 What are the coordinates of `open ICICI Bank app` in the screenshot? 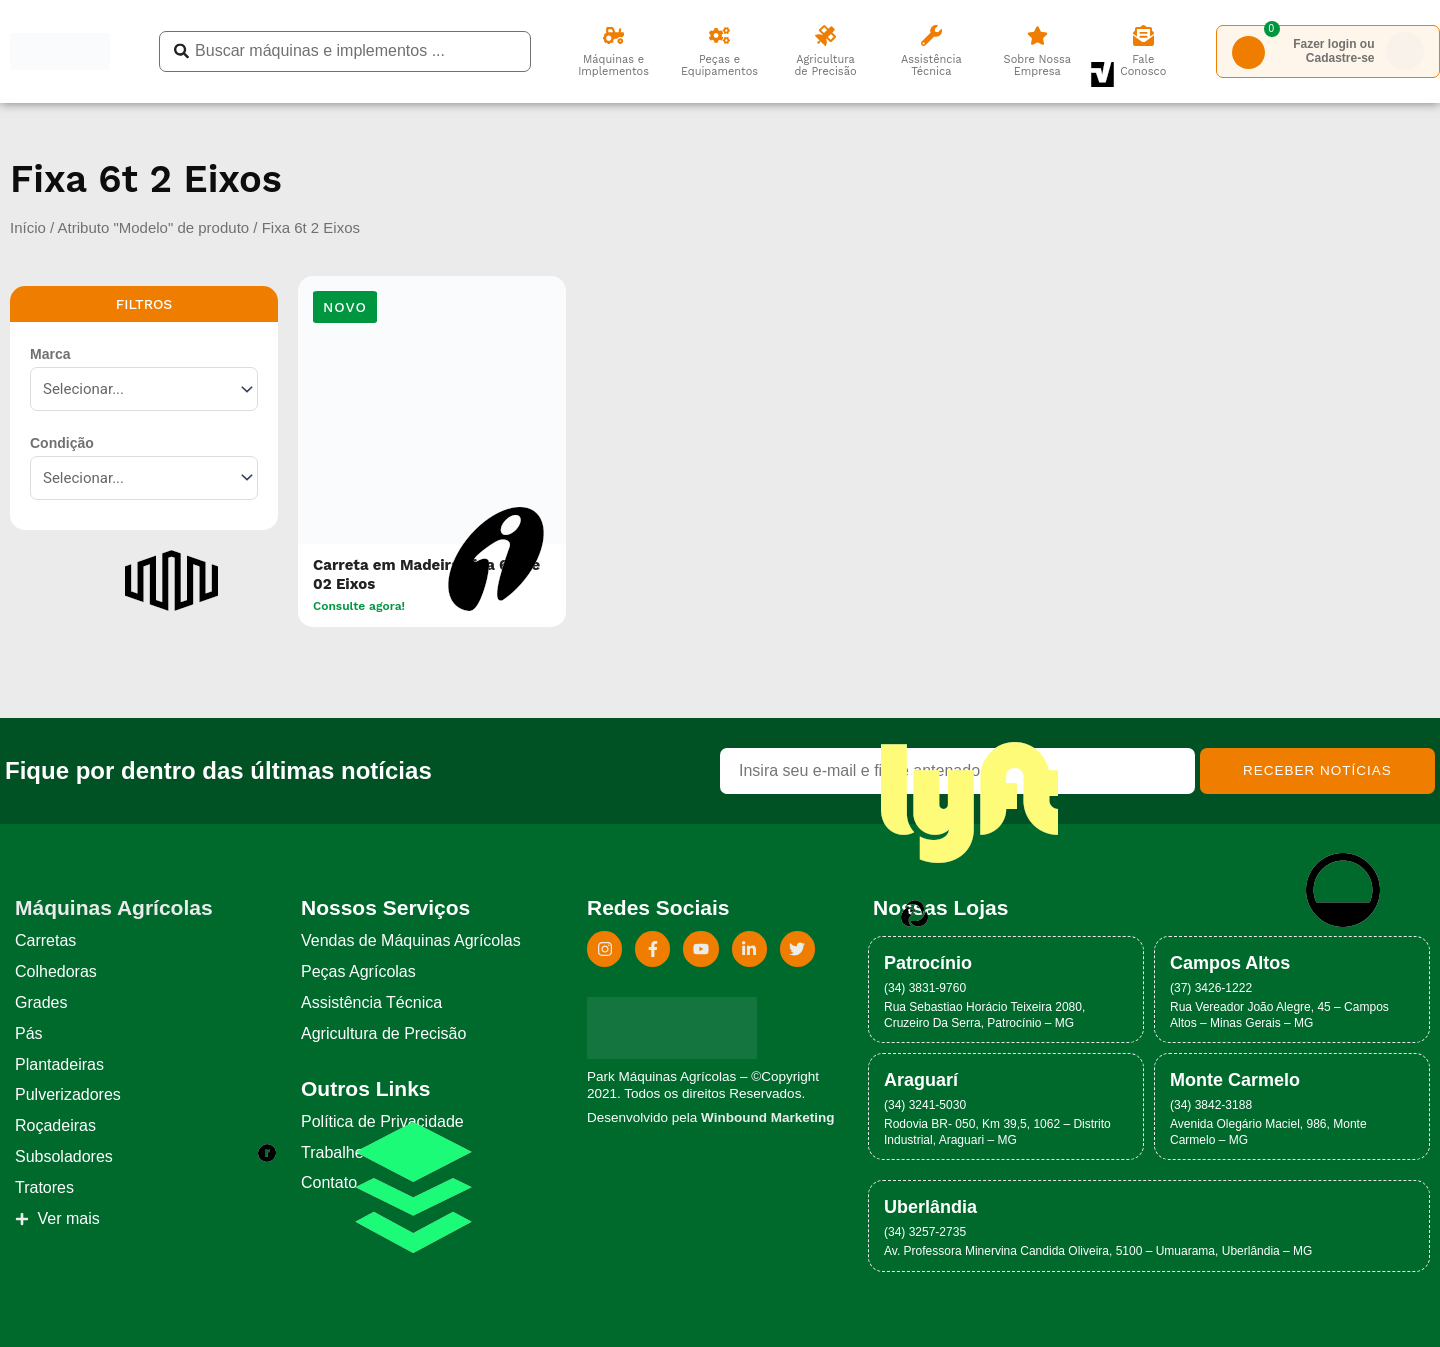 It's located at (496, 559).